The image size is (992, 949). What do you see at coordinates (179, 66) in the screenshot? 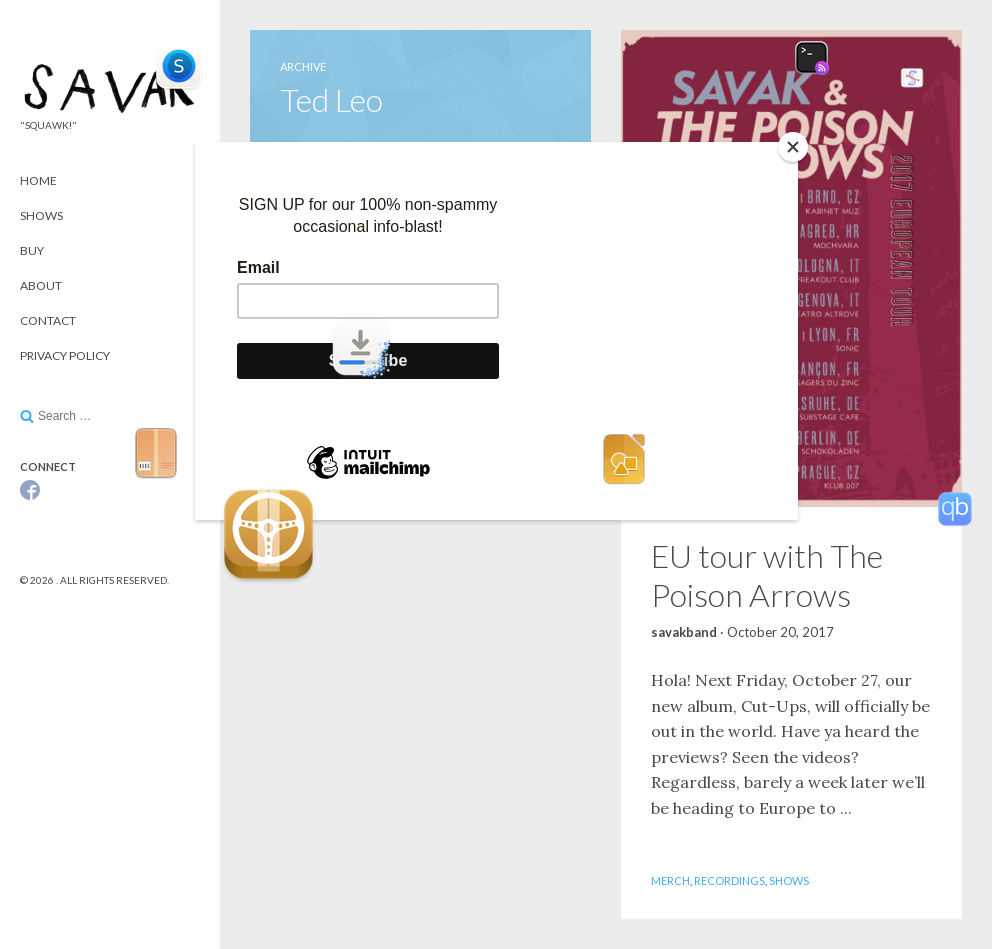
I see `open stoken authentication app` at bounding box center [179, 66].